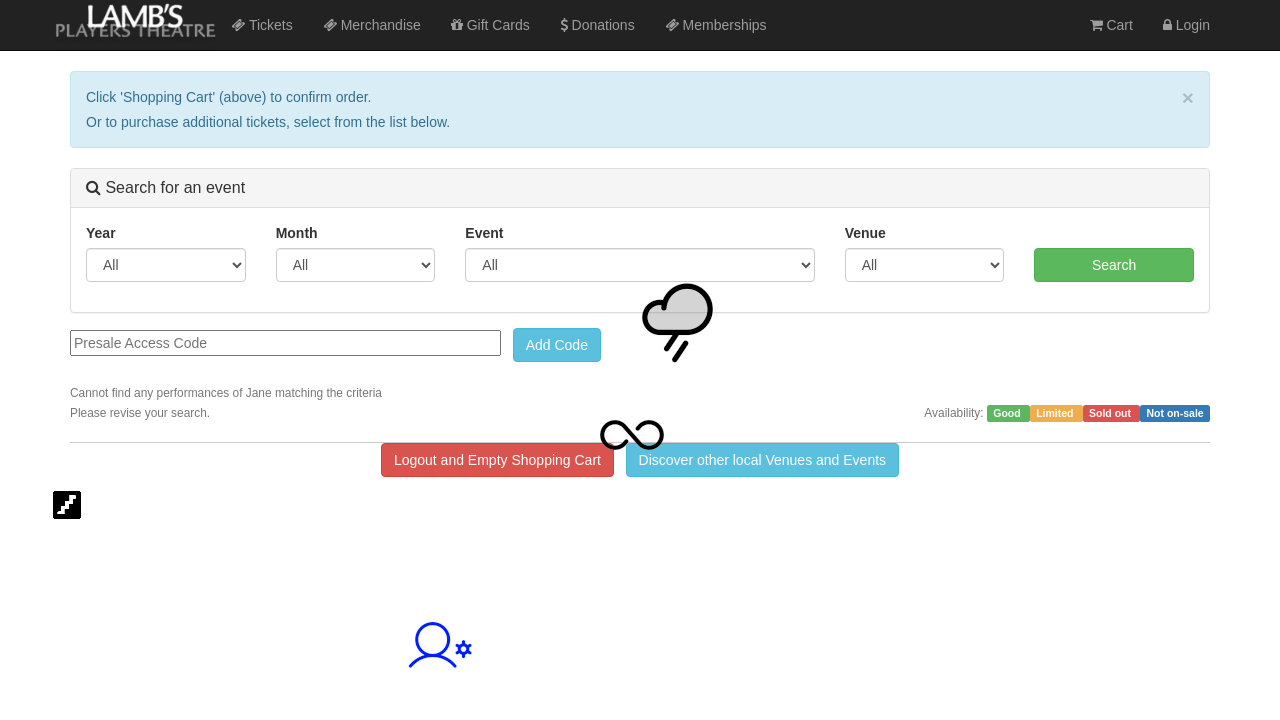 This screenshot has width=1280, height=720. I want to click on indicates stairs or stairway access, so click(67, 505).